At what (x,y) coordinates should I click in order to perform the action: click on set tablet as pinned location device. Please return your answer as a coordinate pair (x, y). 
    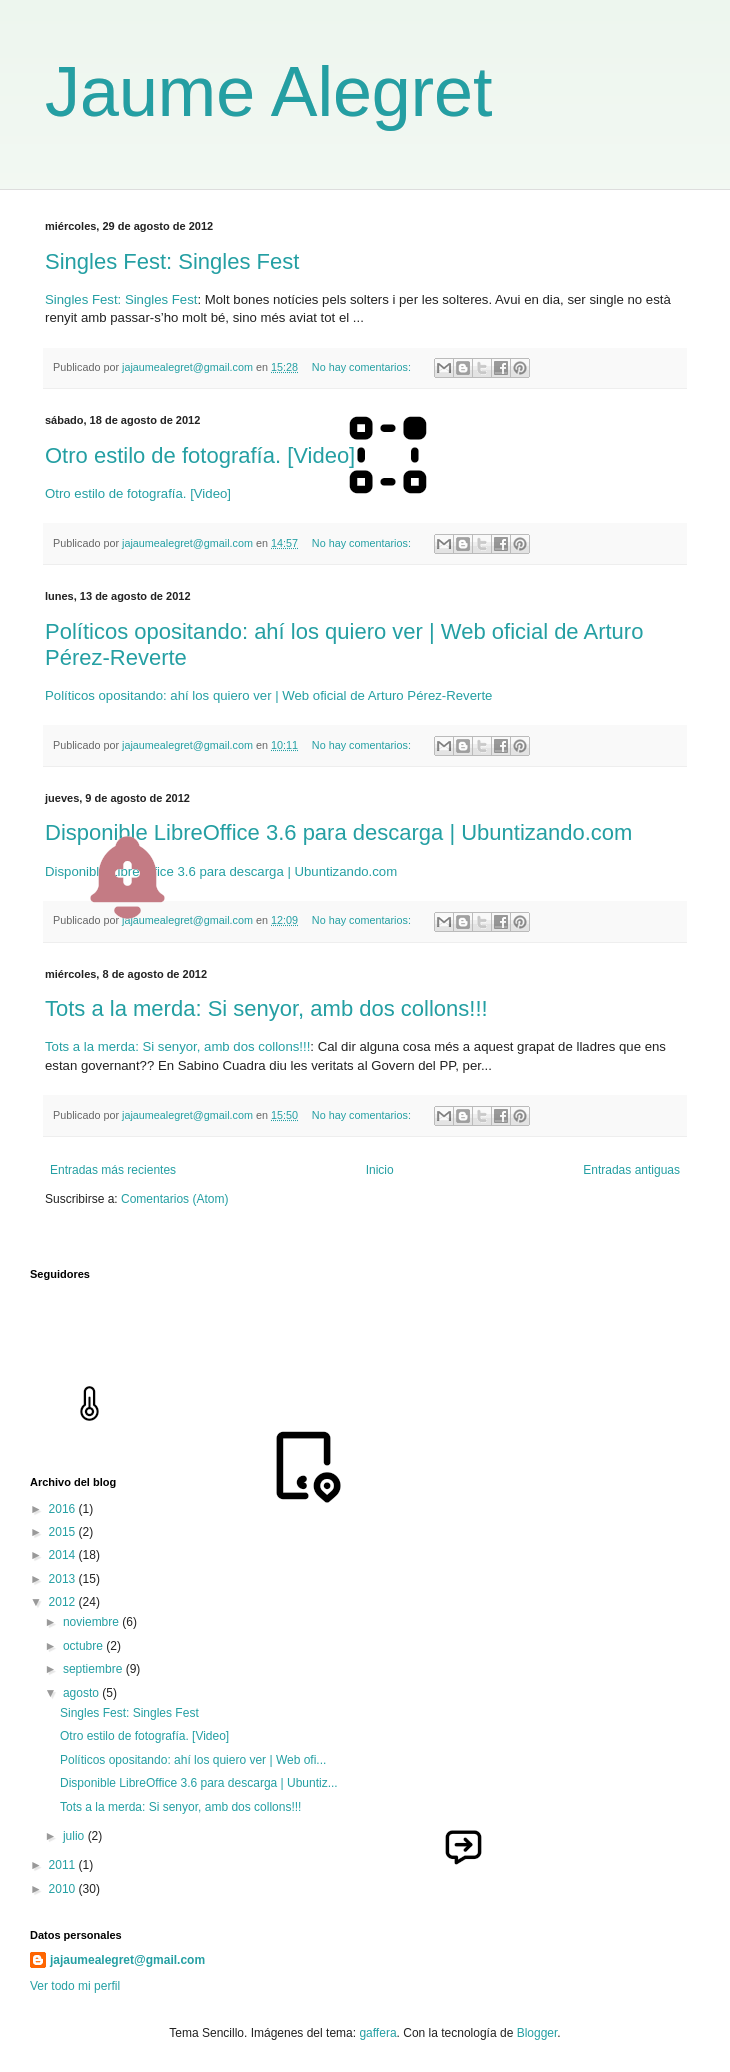
    Looking at the image, I should click on (303, 1465).